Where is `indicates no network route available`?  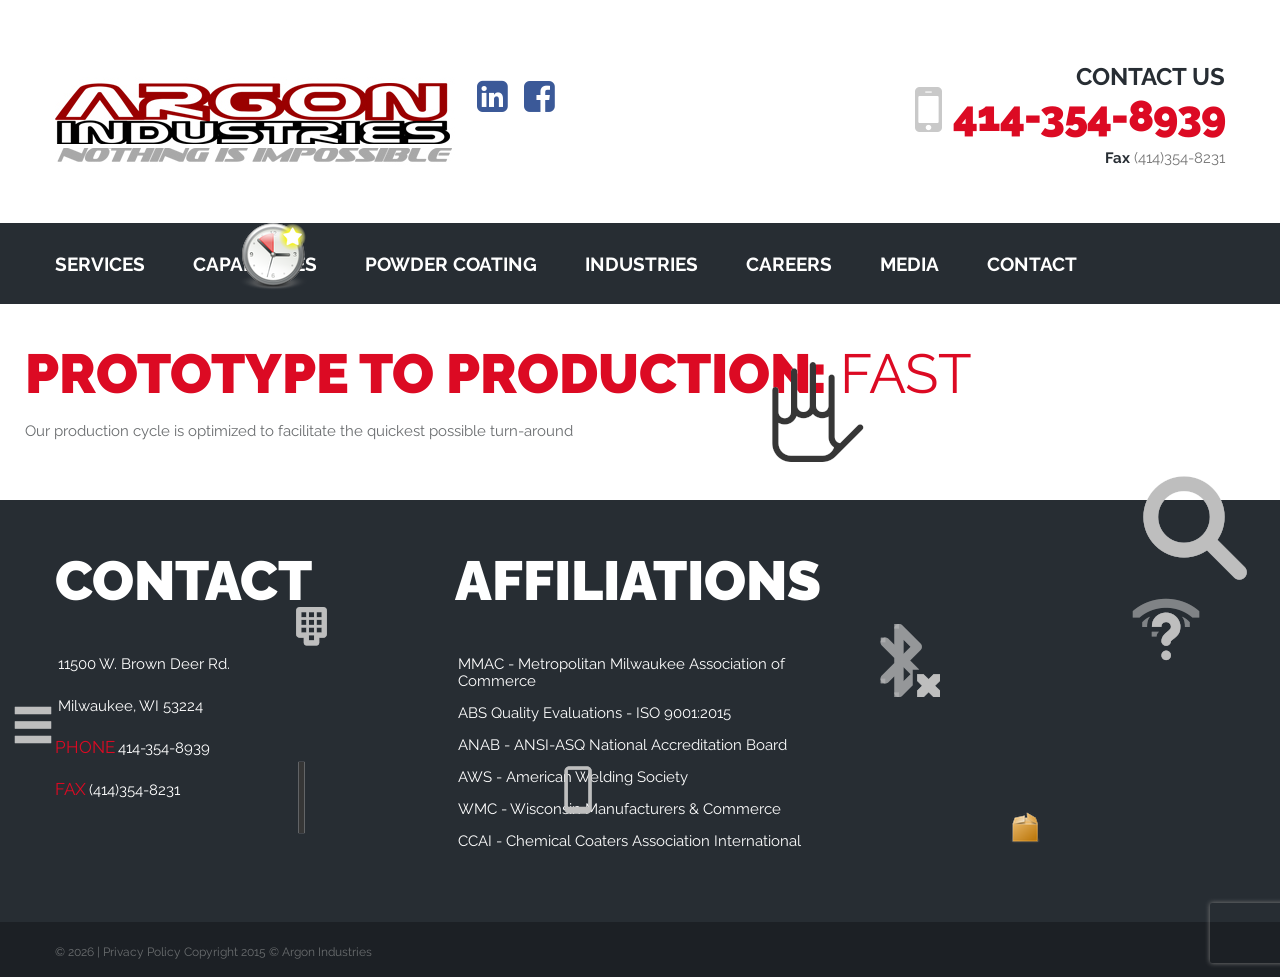
indicates no network route available is located at coordinates (1166, 627).